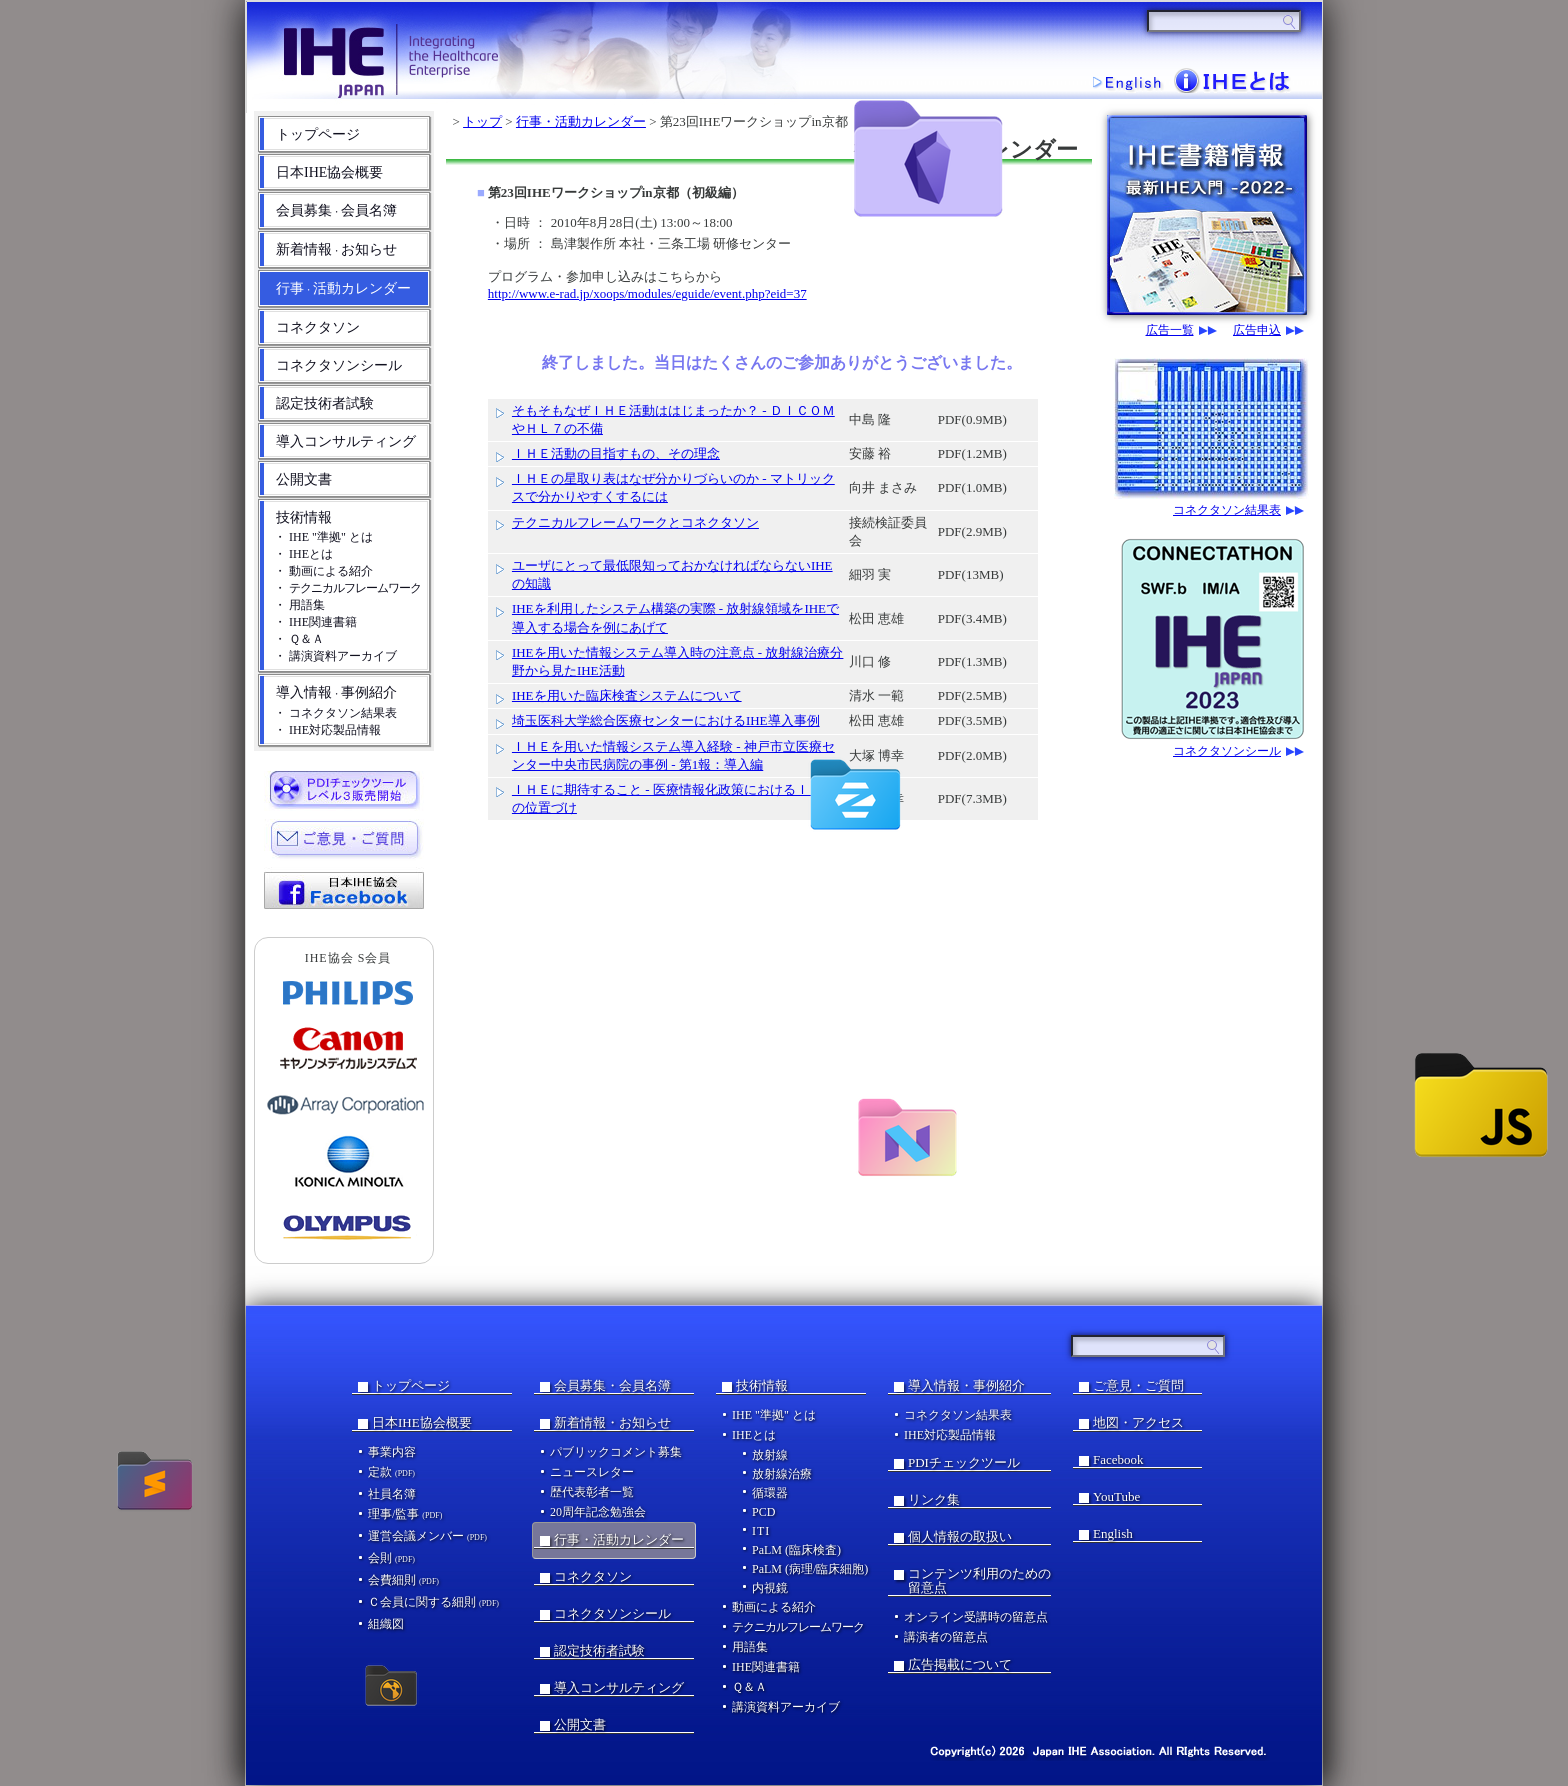 The height and width of the screenshot is (1786, 1568). I want to click on open your obsidian vault folder, so click(927, 162).